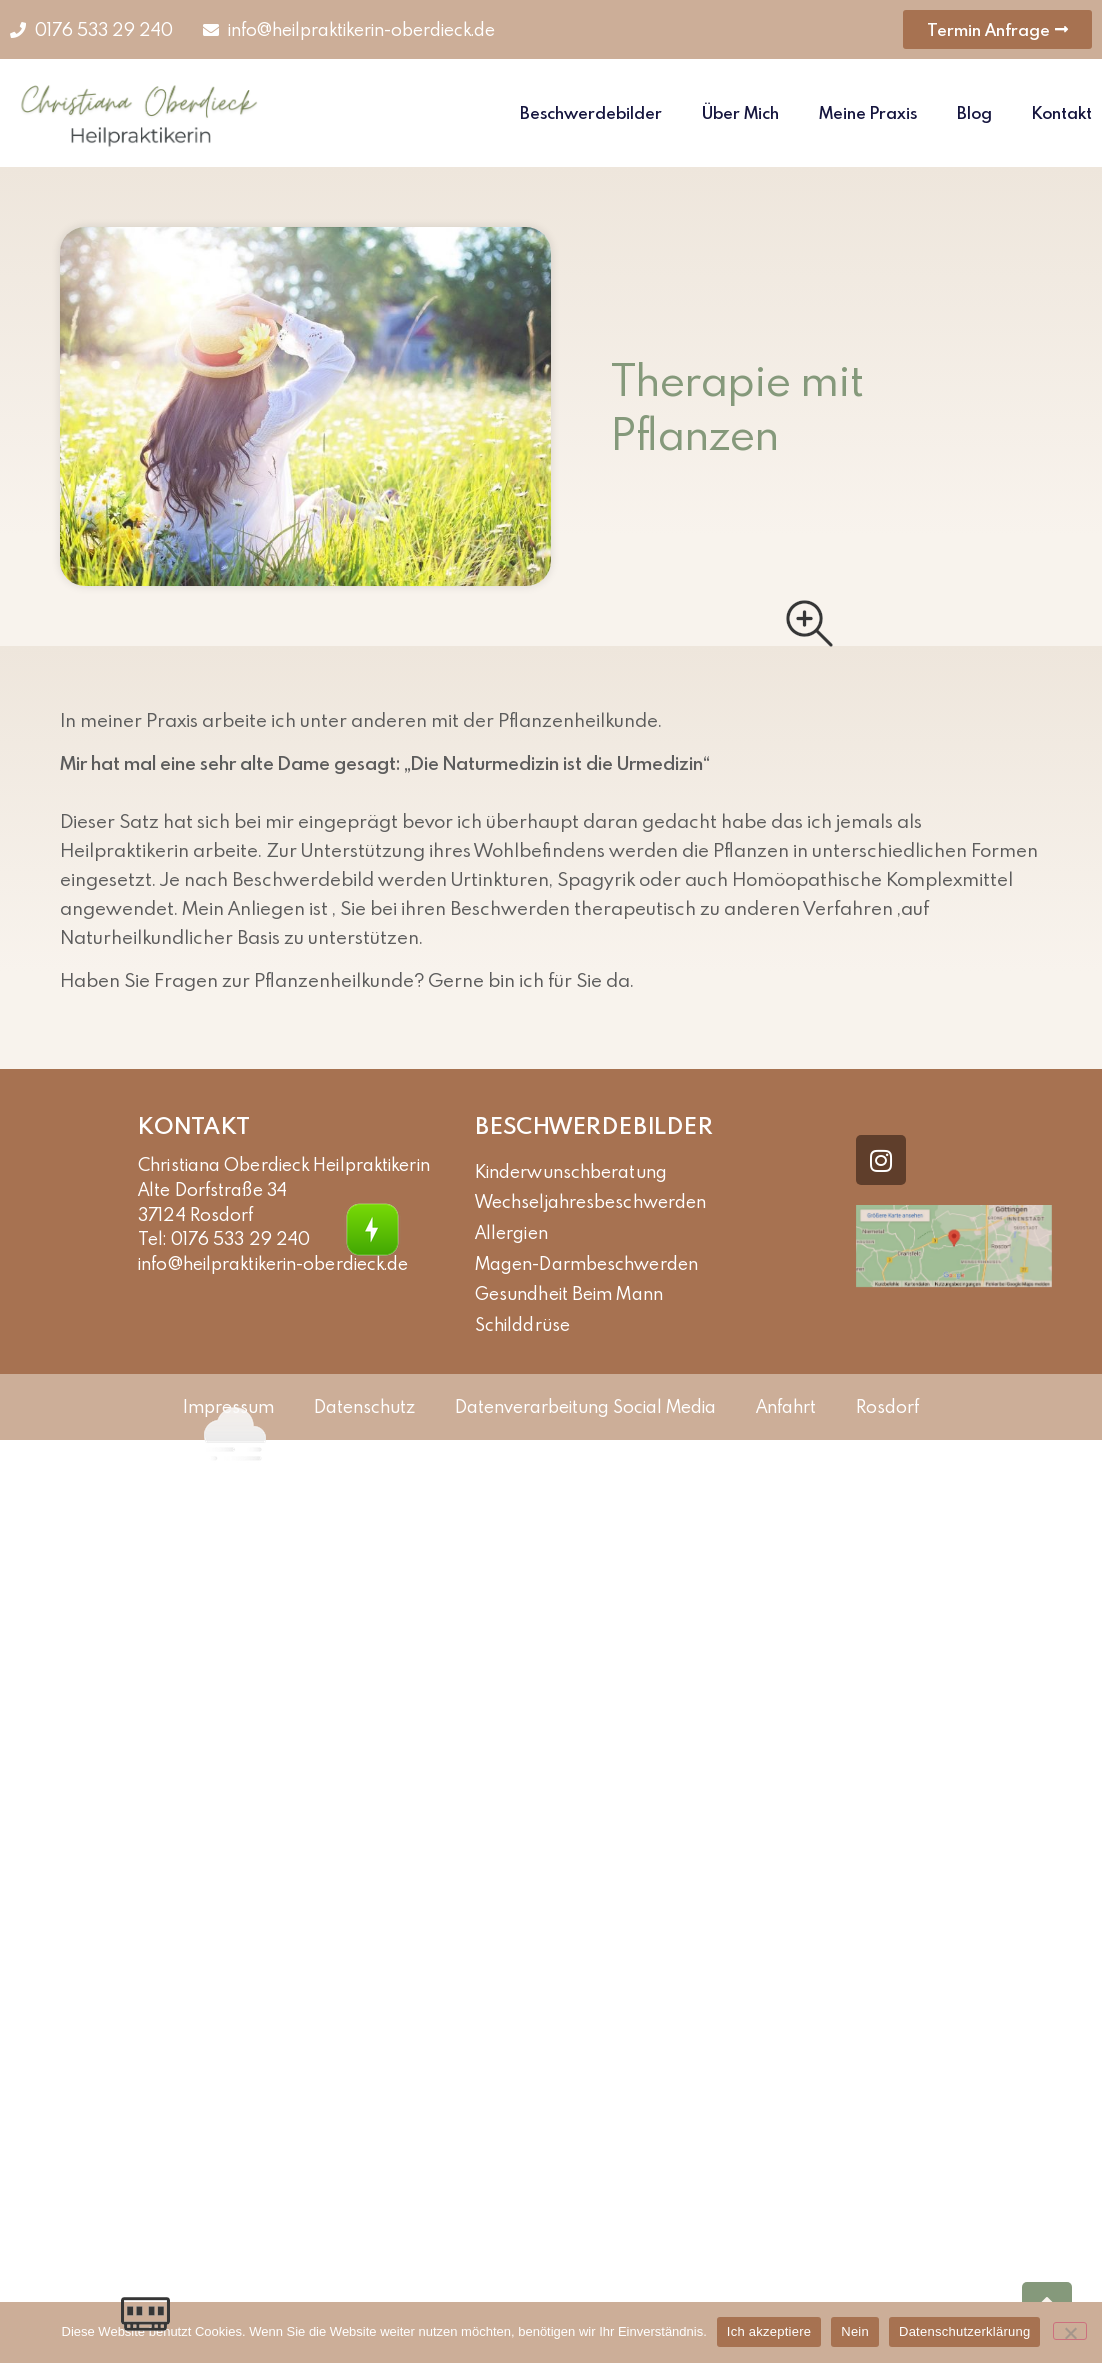  Describe the element at coordinates (145, 2315) in the screenshot. I see `indicates a memory module or RAM component` at that location.